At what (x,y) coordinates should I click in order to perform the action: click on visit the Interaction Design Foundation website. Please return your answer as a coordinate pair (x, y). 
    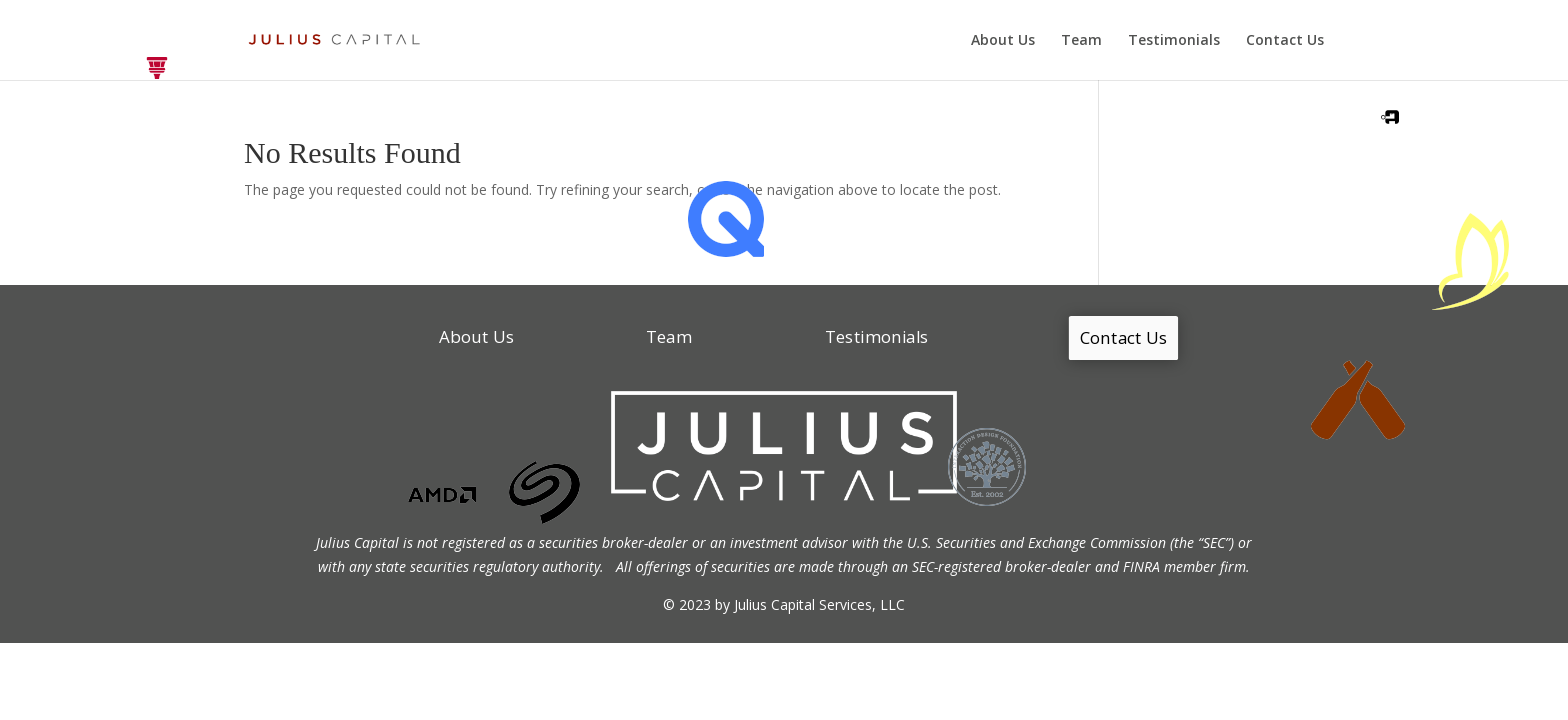
    Looking at the image, I should click on (987, 467).